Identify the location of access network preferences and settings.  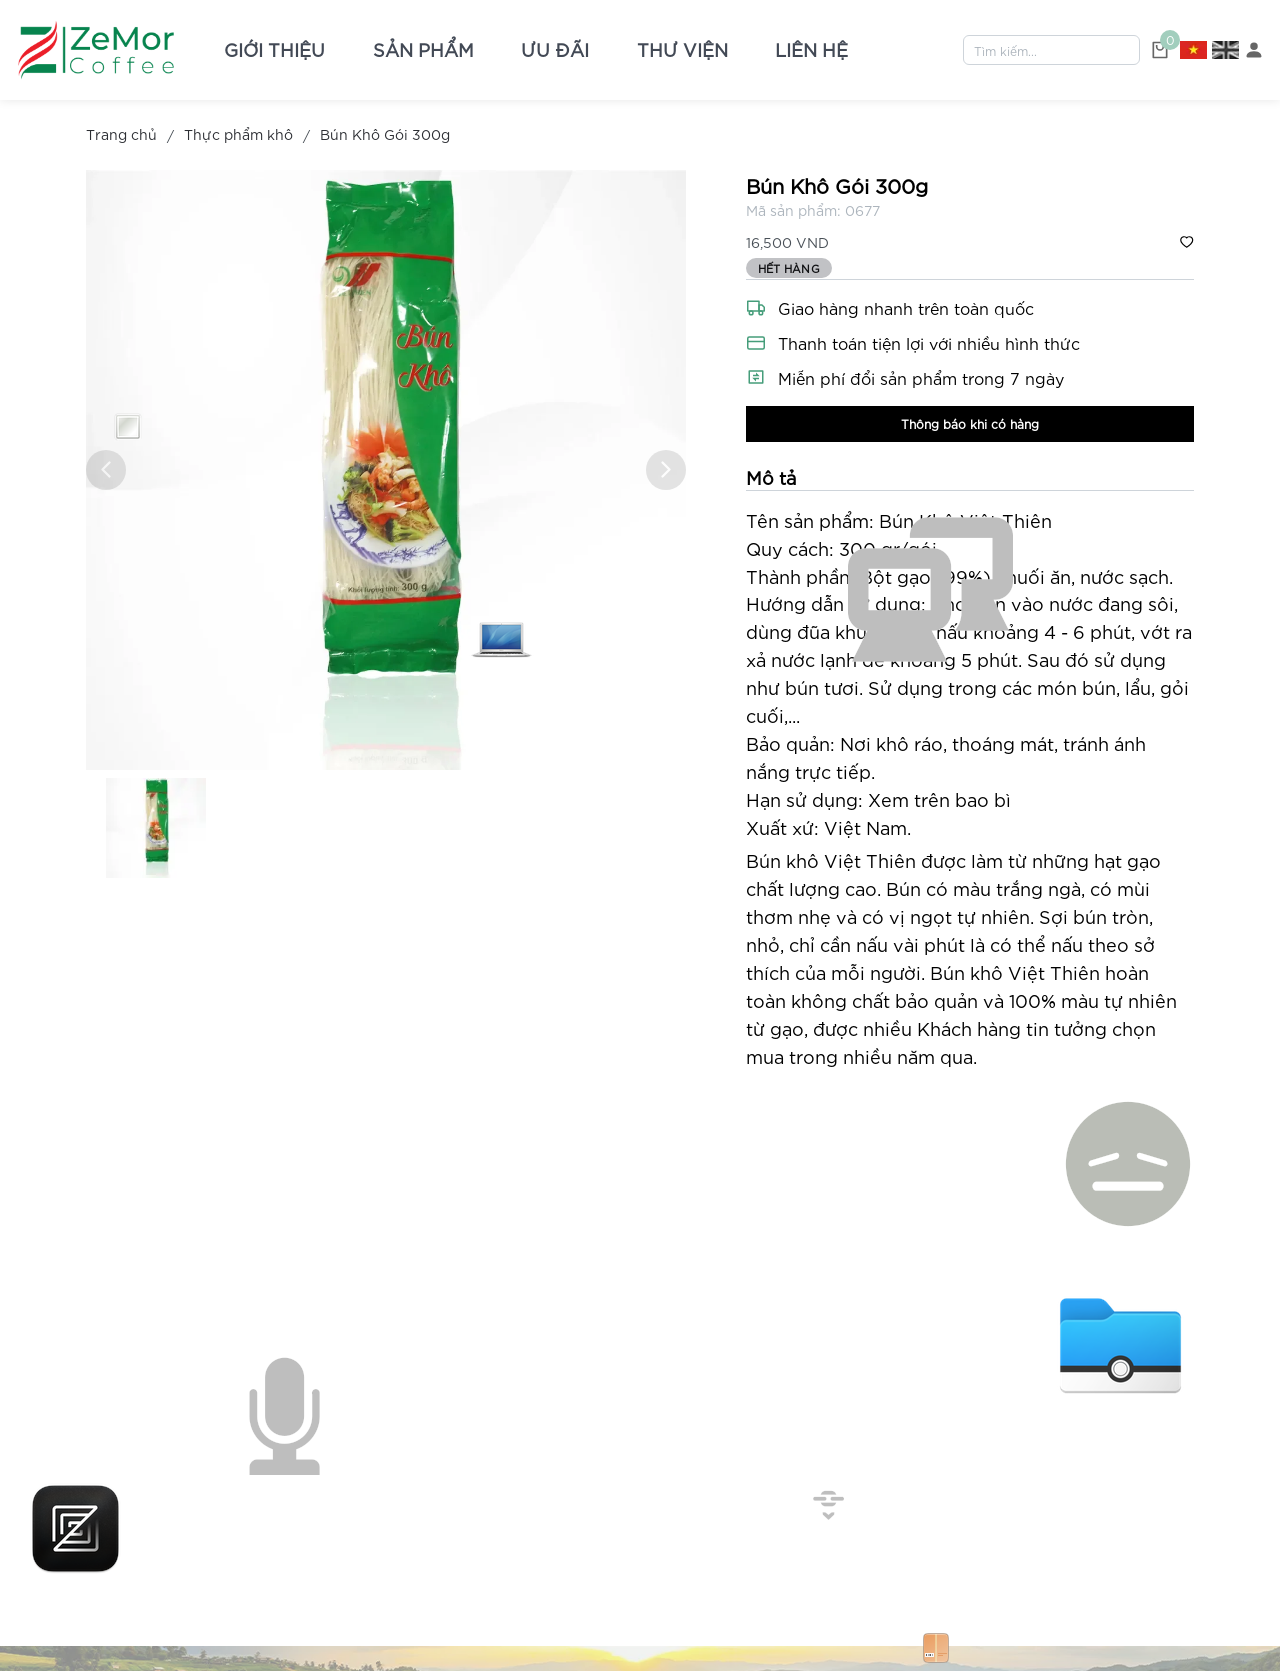
(930, 589).